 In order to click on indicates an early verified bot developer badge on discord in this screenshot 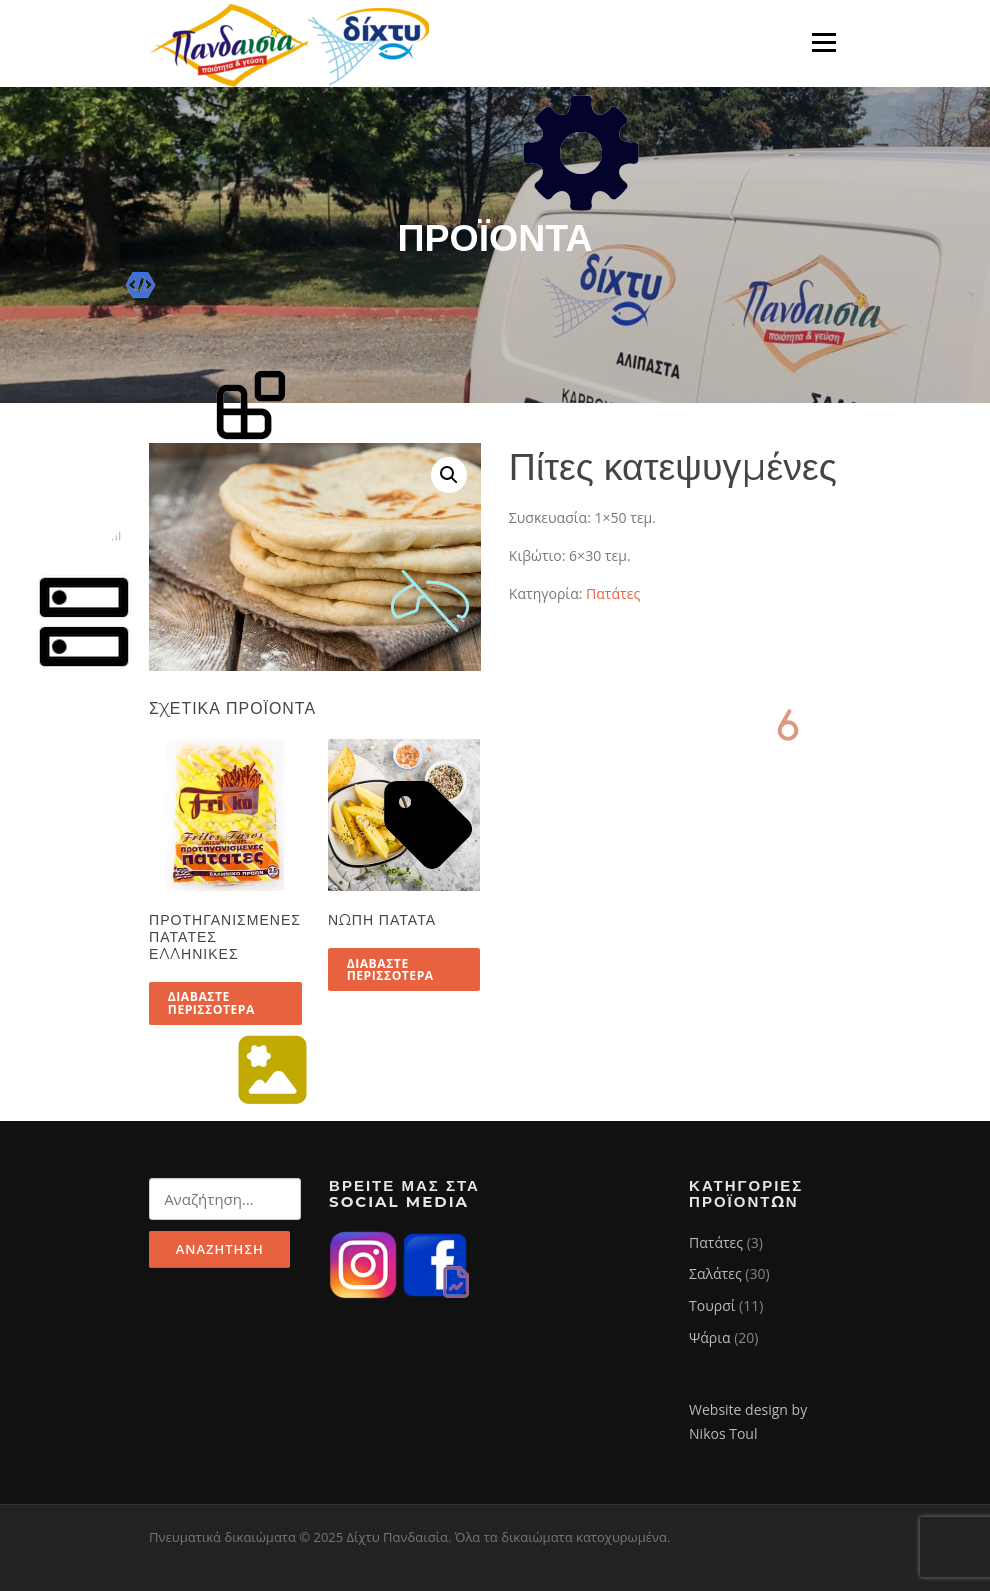, I will do `click(140, 285)`.